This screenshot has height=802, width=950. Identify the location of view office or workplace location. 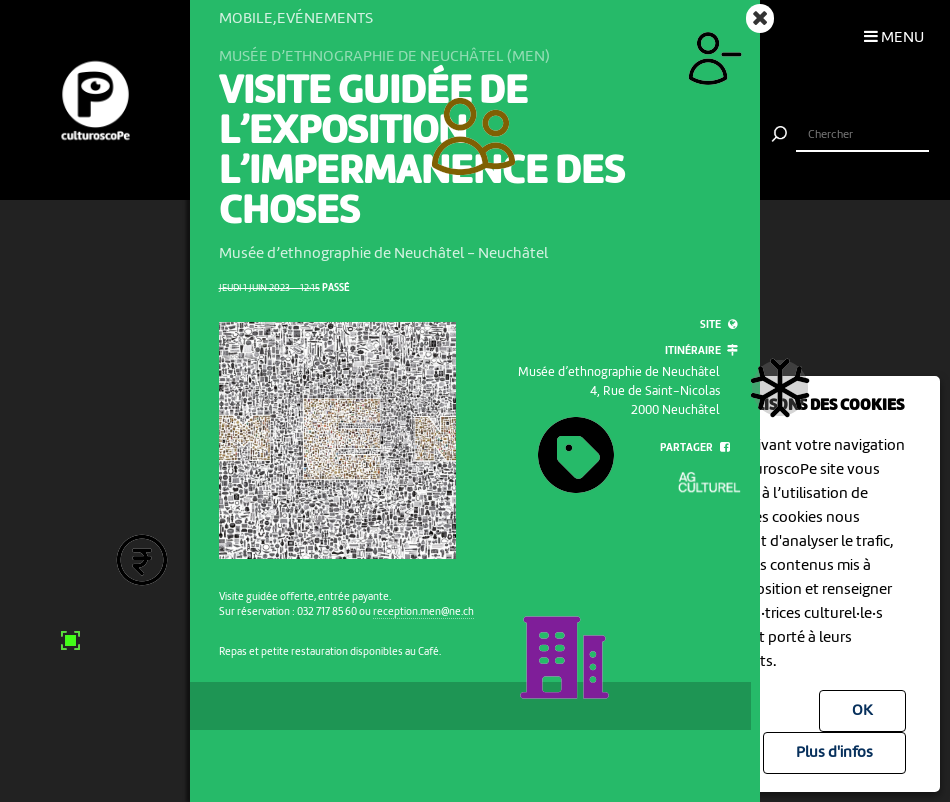
(564, 657).